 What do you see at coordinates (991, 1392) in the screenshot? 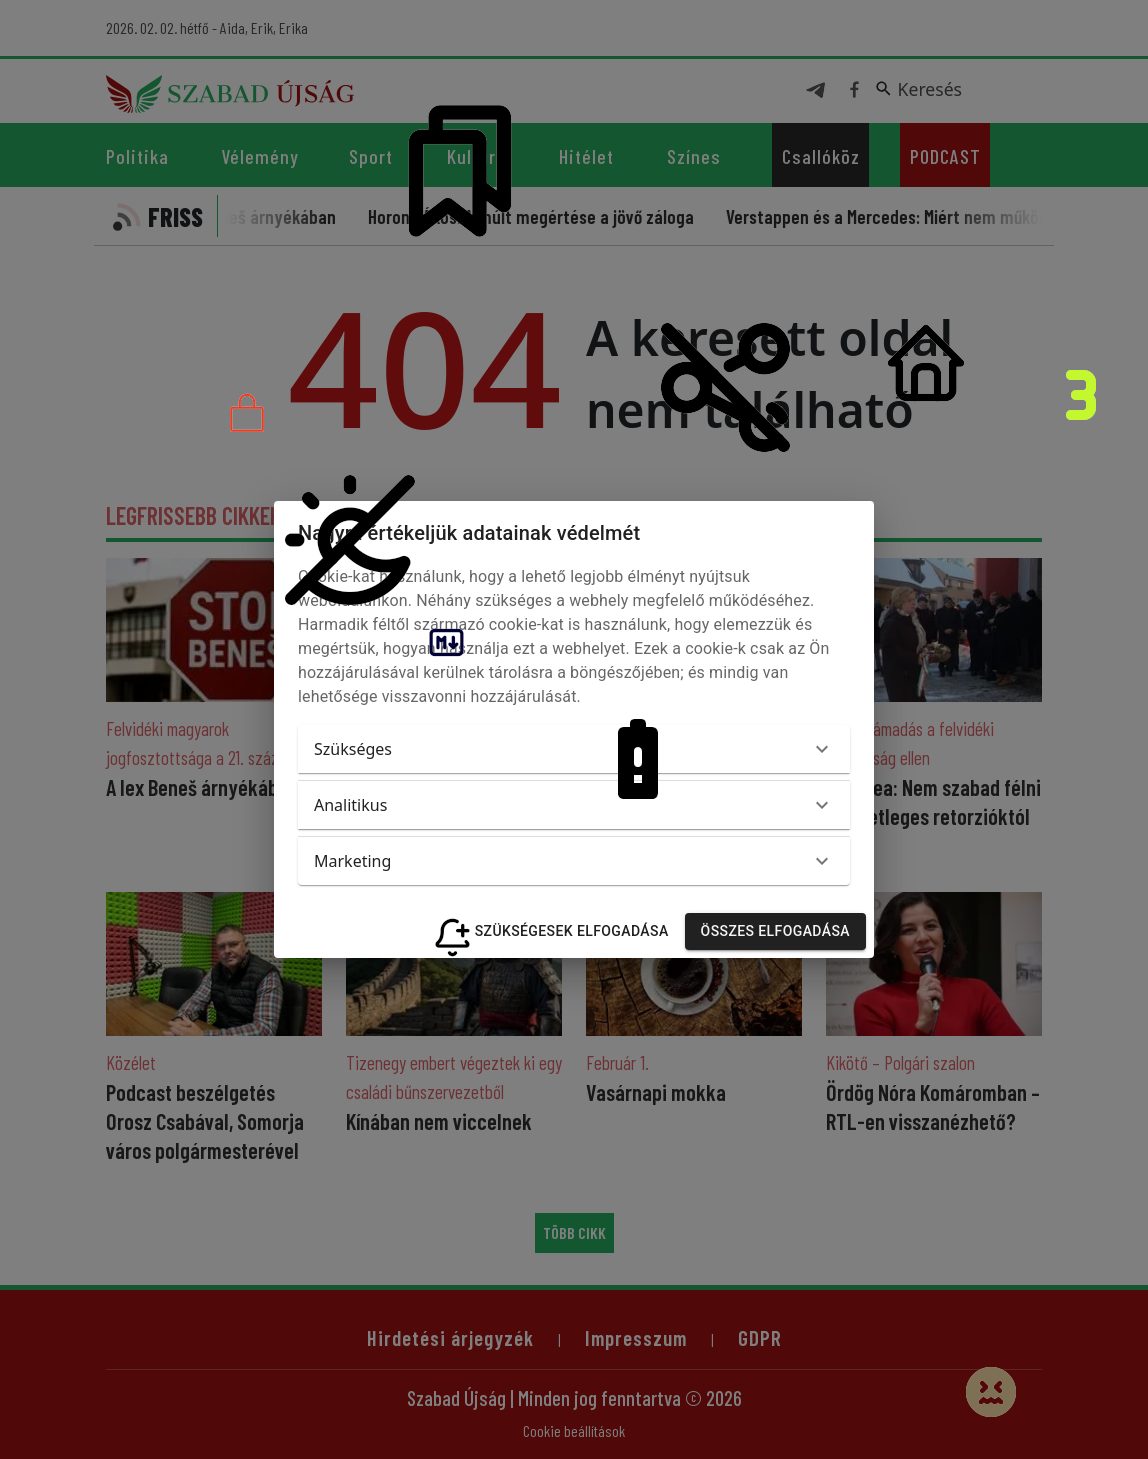
I see `express frustration or anger reaction` at bounding box center [991, 1392].